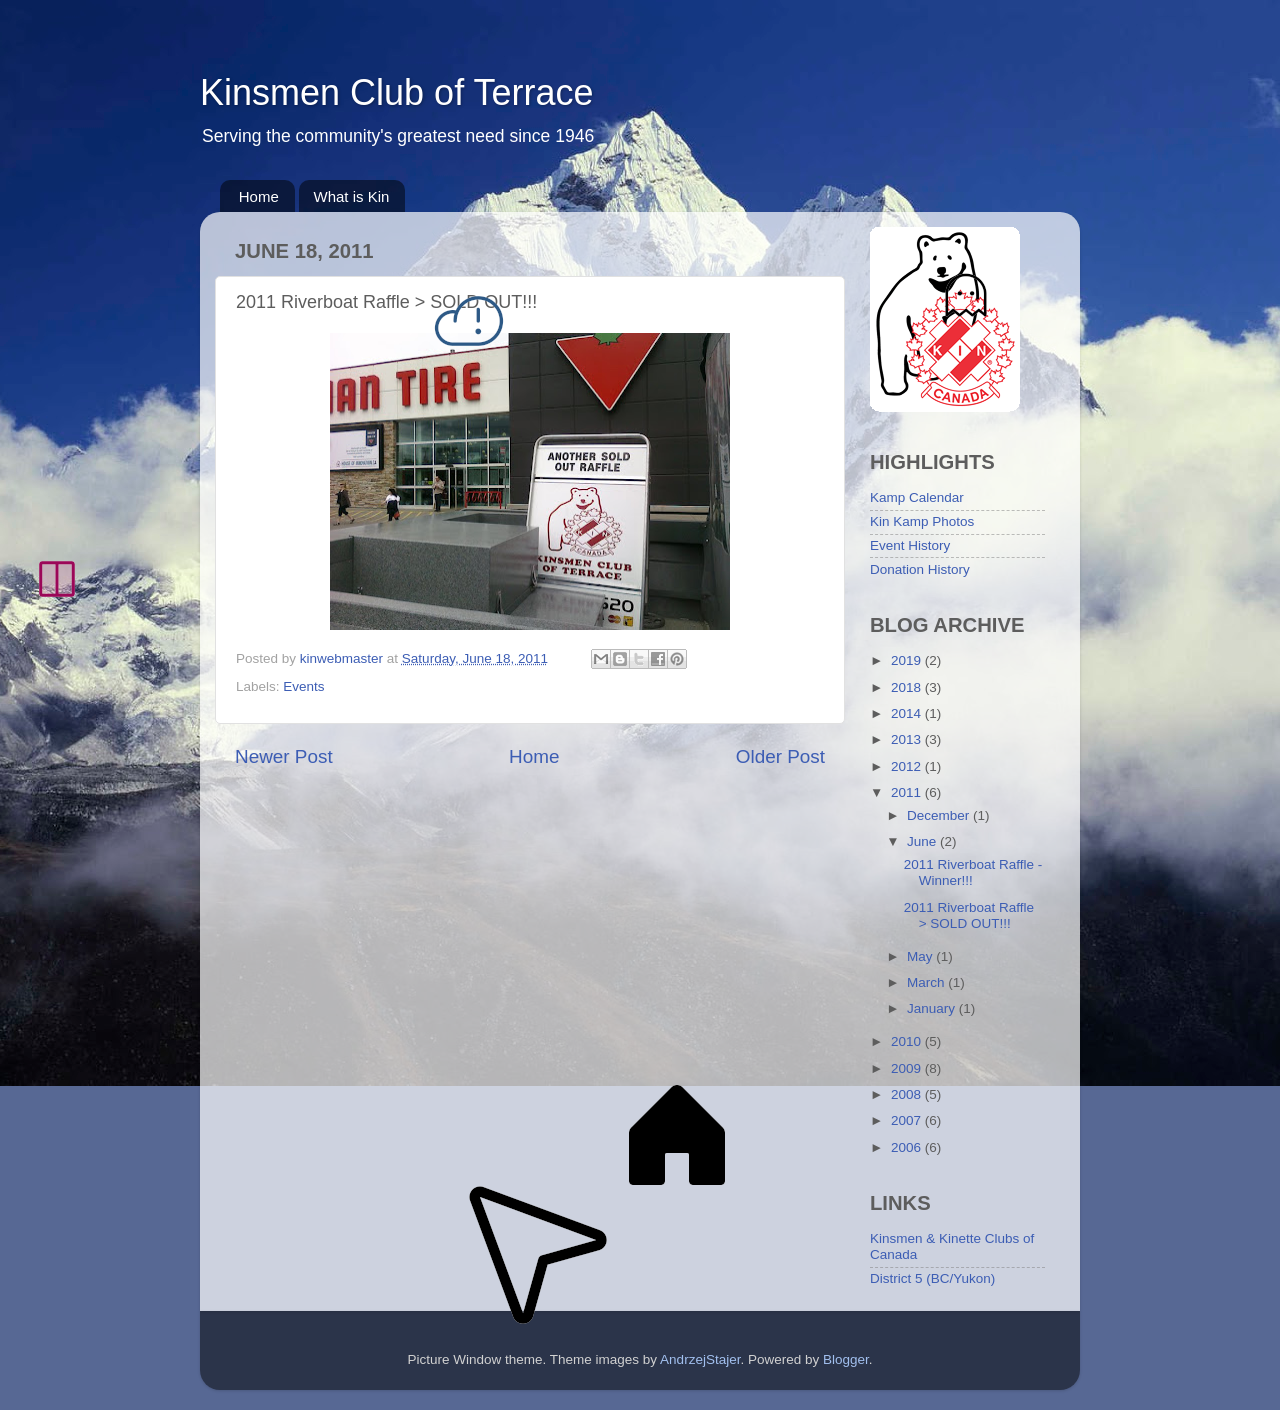  What do you see at coordinates (469, 321) in the screenshot?
I see `cloud storage warning or issue detected` at bounding box center [469, 321].